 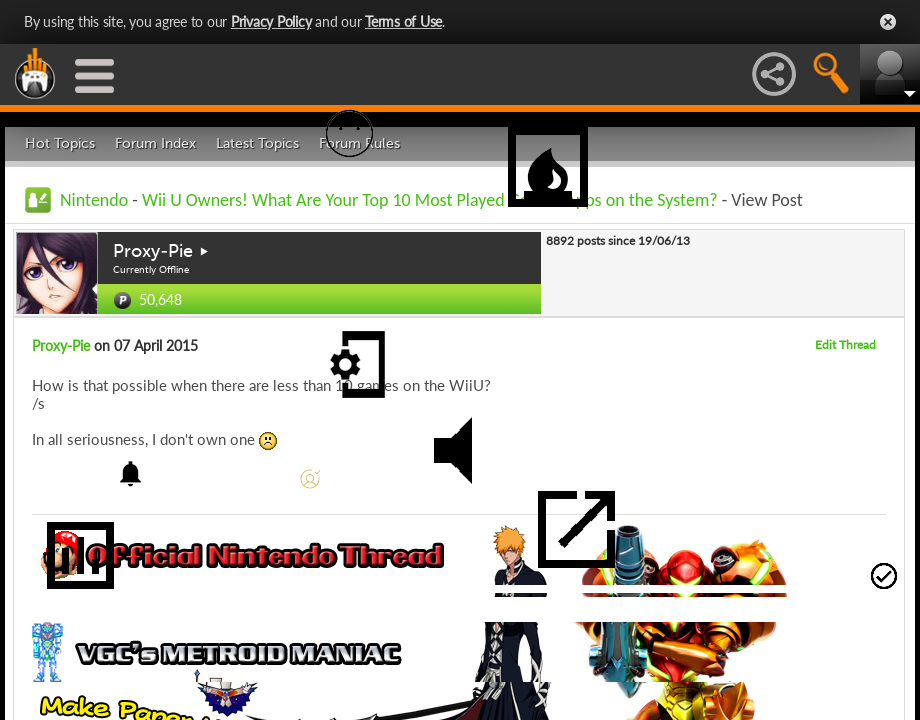 I want to click on access fireplace or heating controls, so click(x=548, y=167).